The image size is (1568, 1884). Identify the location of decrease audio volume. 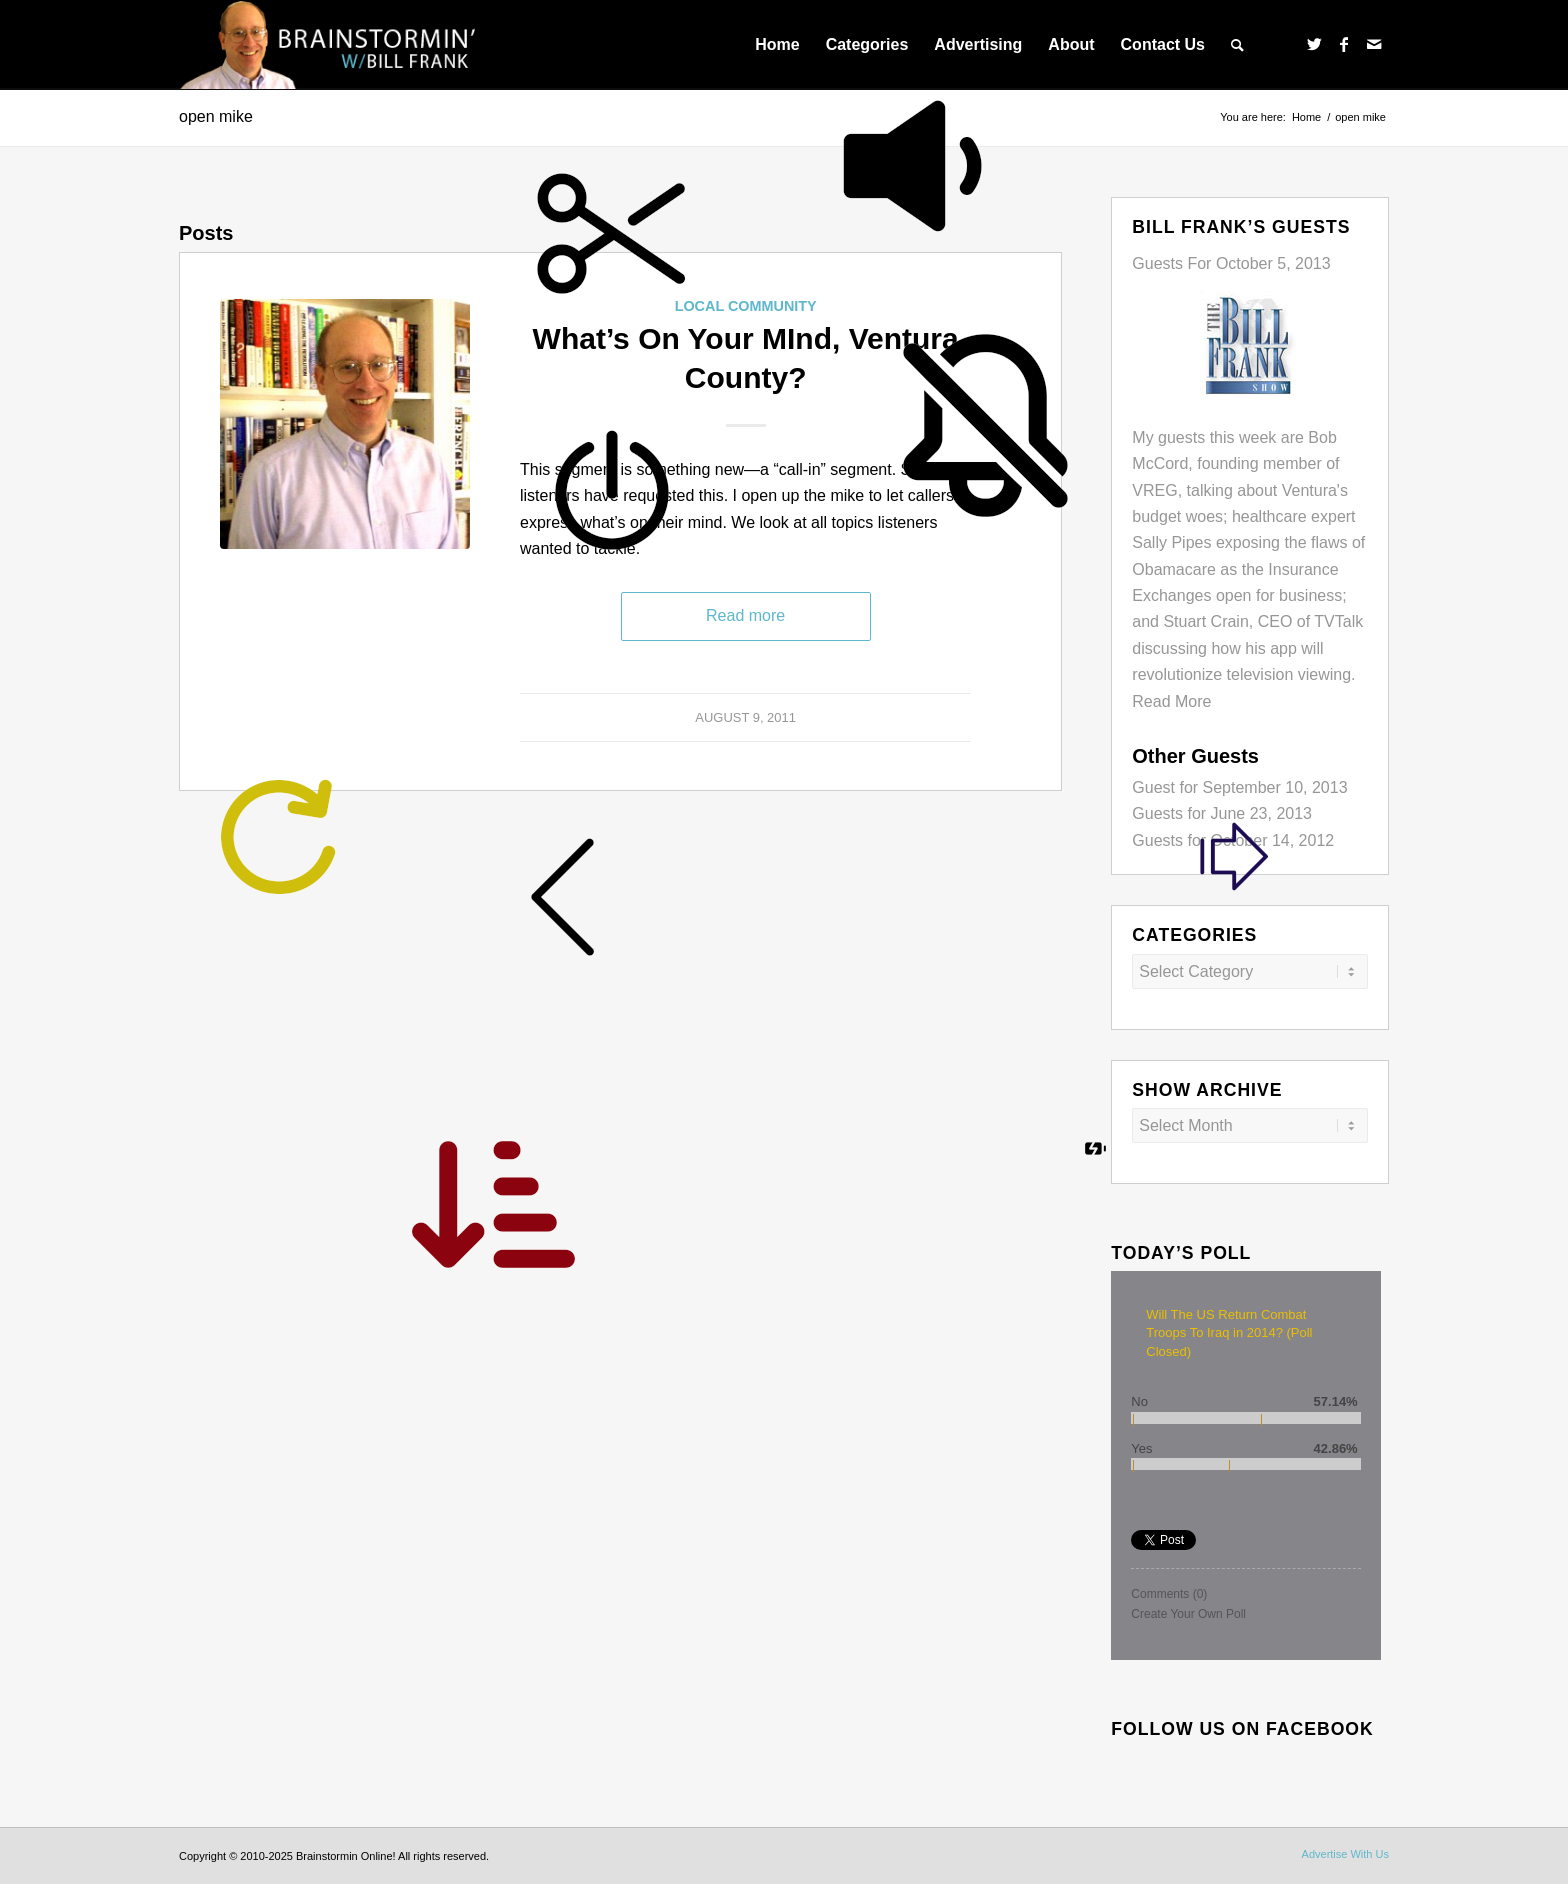
(909, 166).